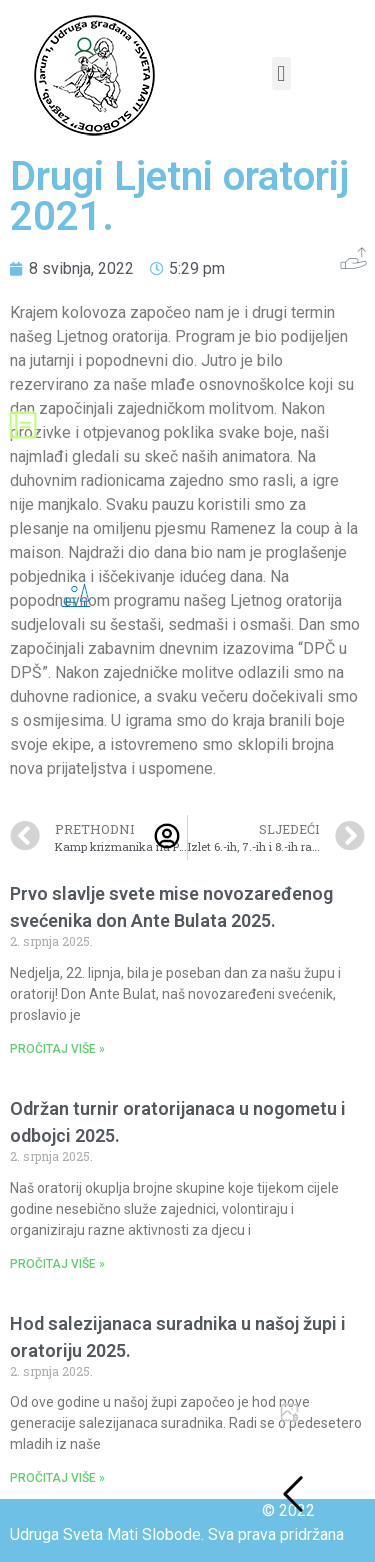 This screenshot has height=1562, width=375. Describe the element at coordinates (86, 47) in the screenshot. I see `verify or confirm user identity` at that location.